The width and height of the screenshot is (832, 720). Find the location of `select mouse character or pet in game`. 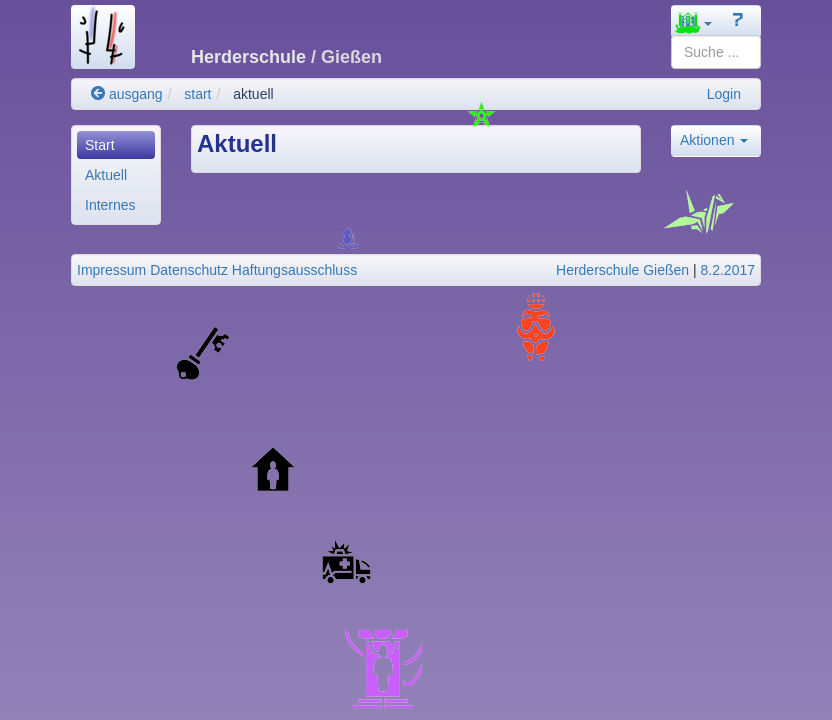

select mouse character or pet in game is located at coordinates (348, 238).